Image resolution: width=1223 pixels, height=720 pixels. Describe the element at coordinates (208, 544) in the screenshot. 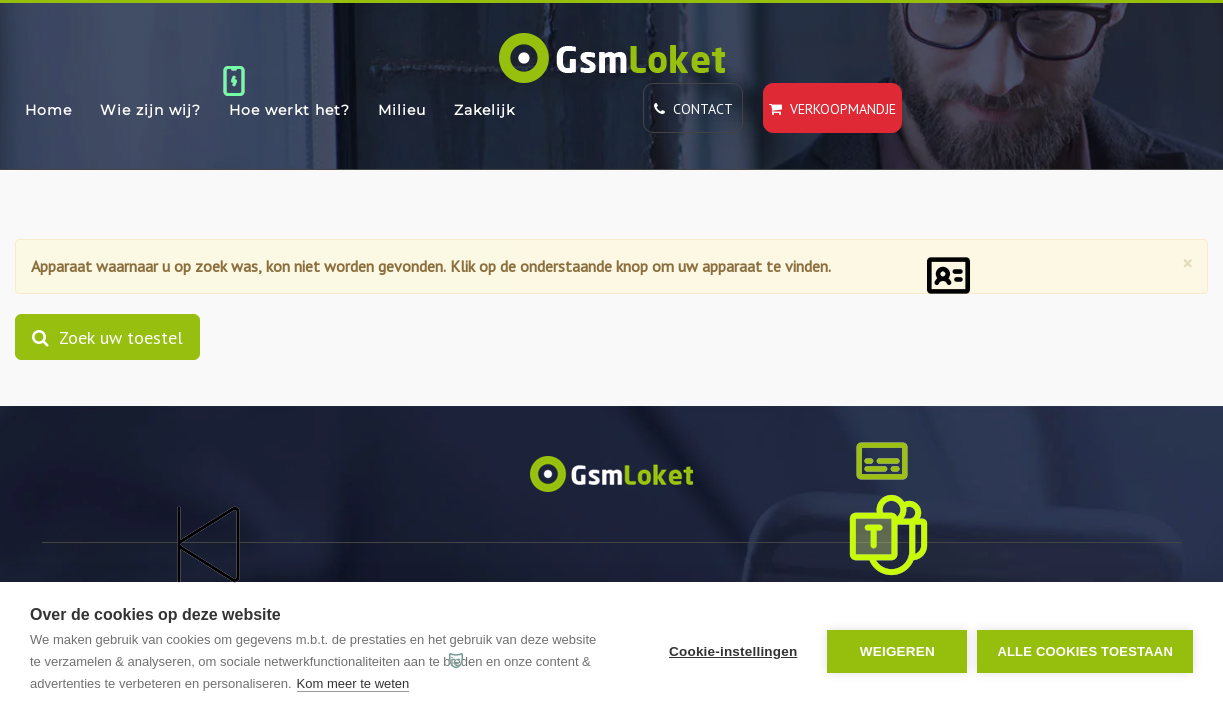

I see `skip to previous track` at that location.